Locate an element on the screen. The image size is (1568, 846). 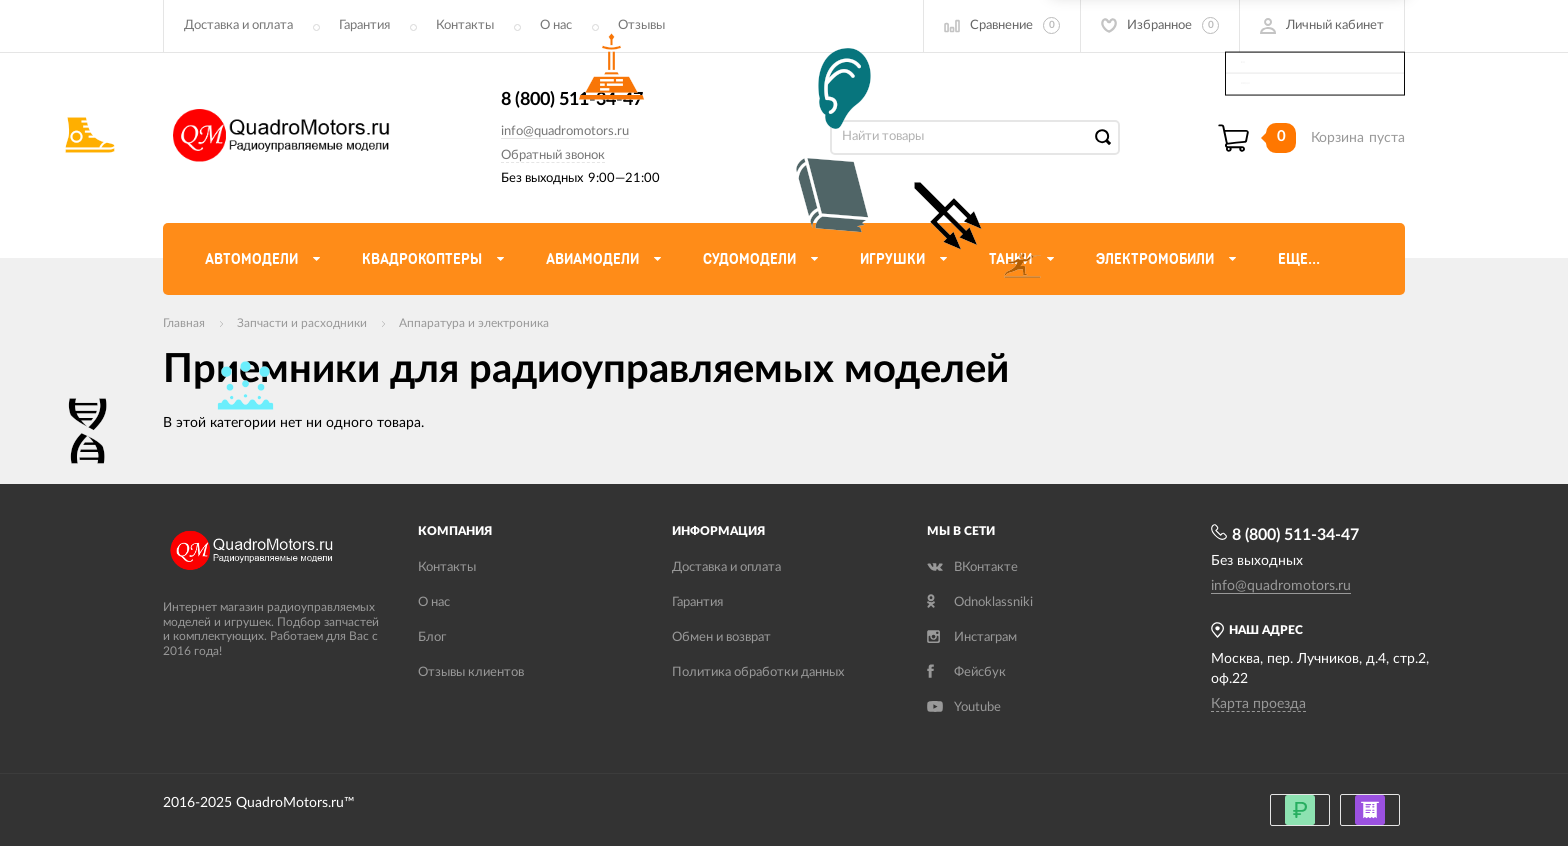
access the altar or shrine menu is located at coordinates (611, 66).